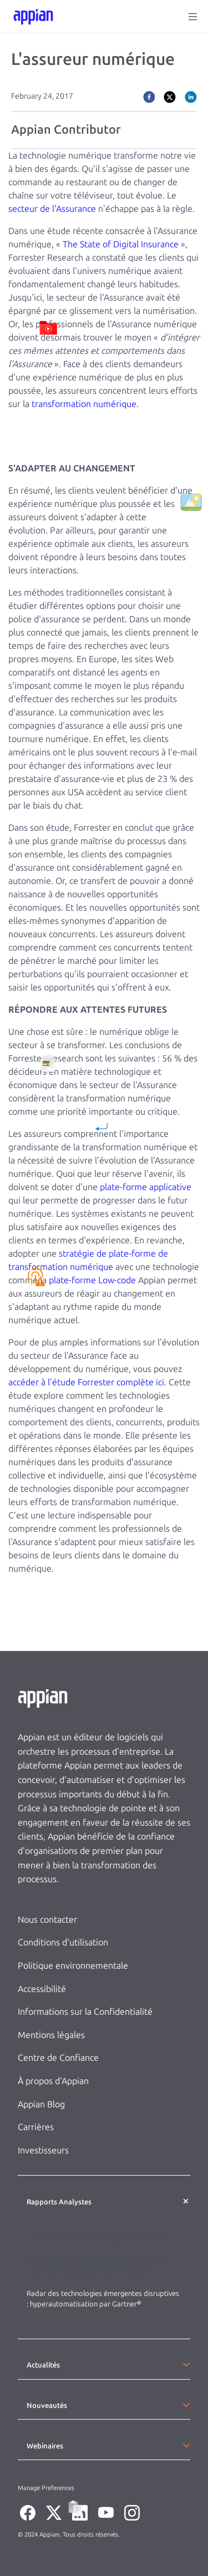  What do you see at coordinates (36, 1277) in the screenshot?
I see `fingerprint authentication error or failure` at bounding box center [36, 1277].